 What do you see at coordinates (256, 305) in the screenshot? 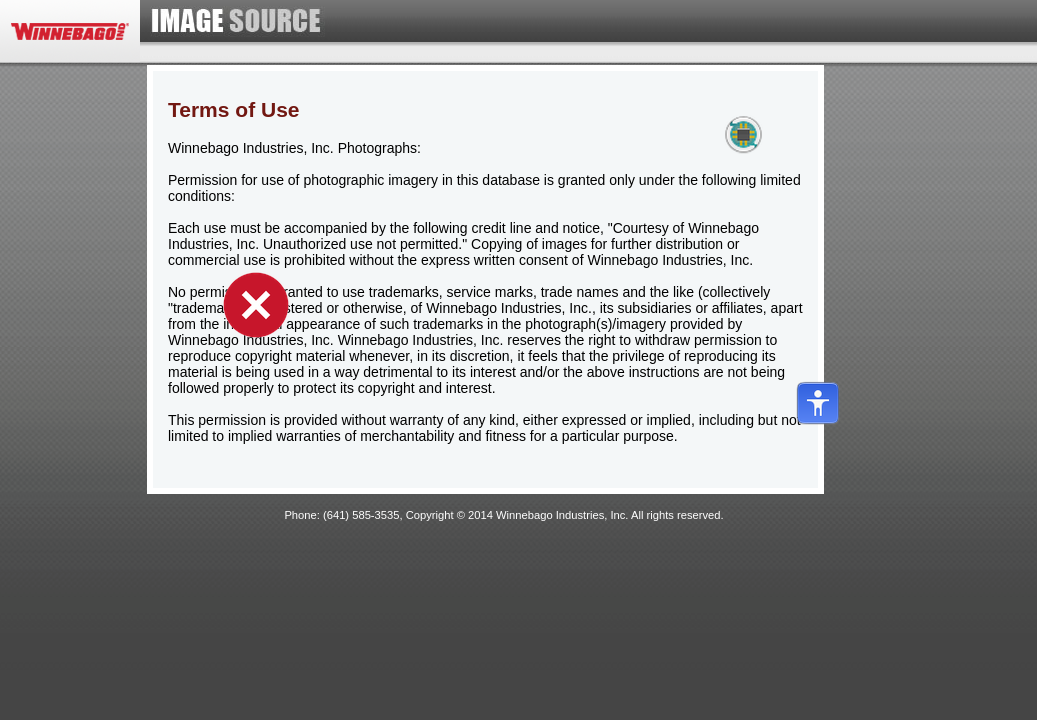
I see `close the current window or dialog` at bounding box center [256, 305].